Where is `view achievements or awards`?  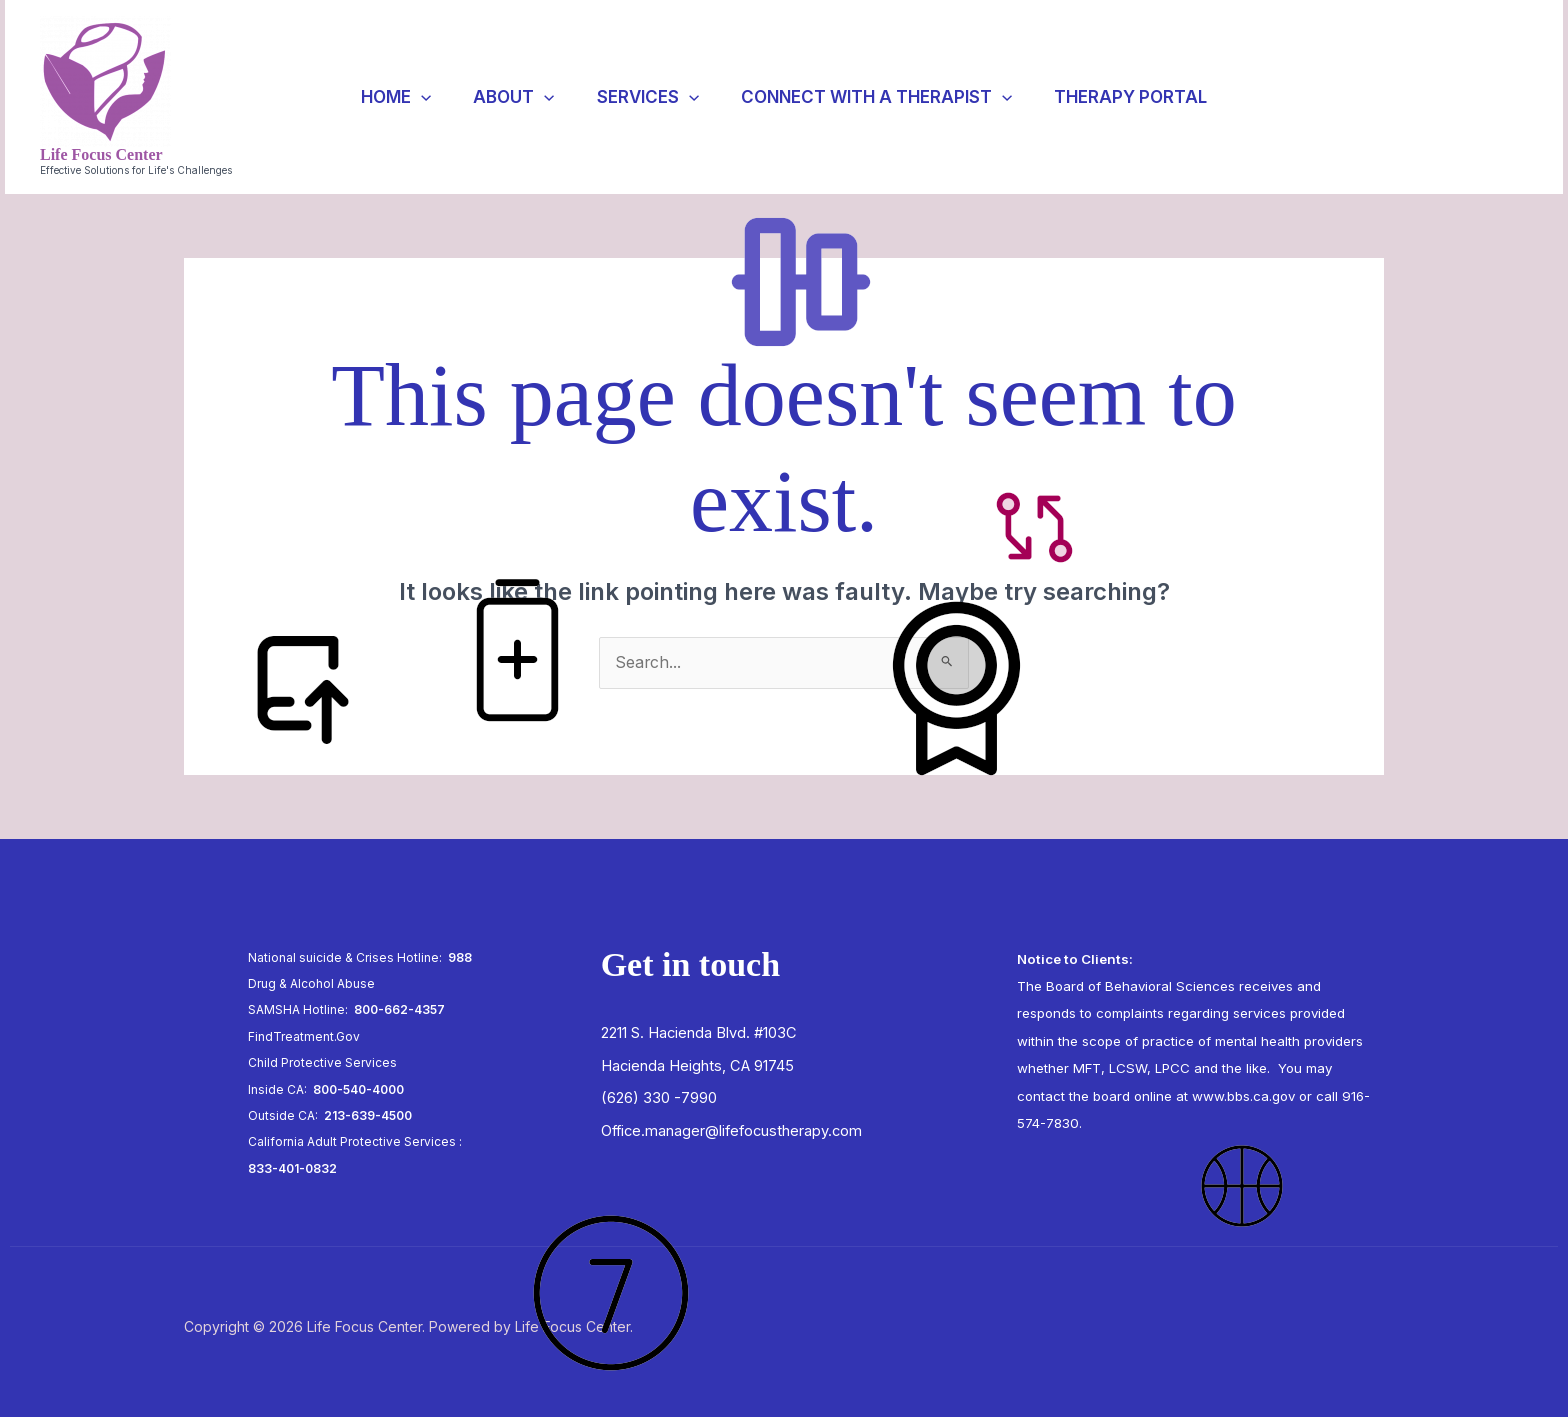 view achievements or awards is located at coordinates (956, 688).